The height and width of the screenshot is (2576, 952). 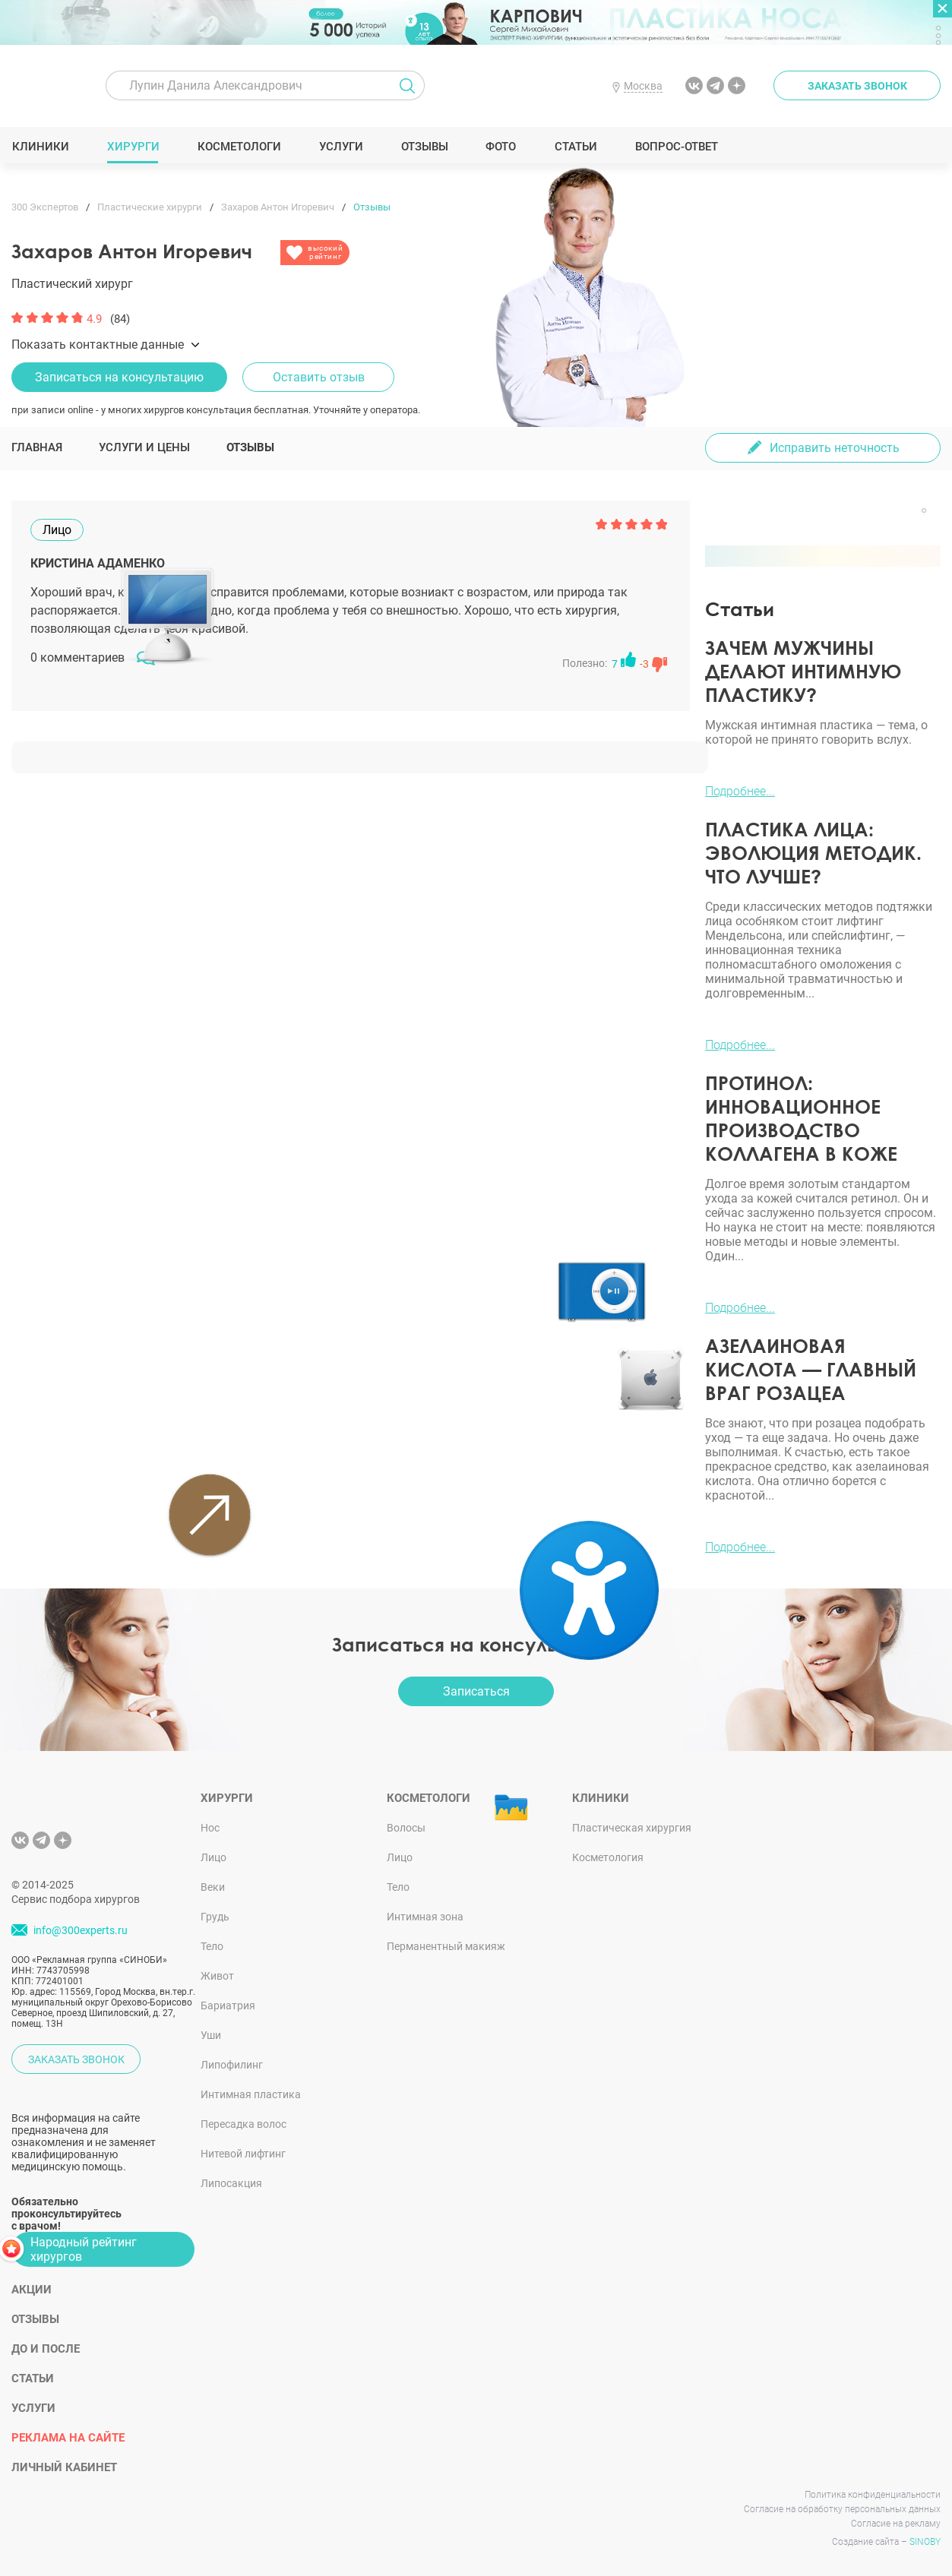 What do you see at coordinates (650, 1377) in the screenshot?
I see `represents a connected power mac g4 computer on the network` at bounding box center [650, 1377].